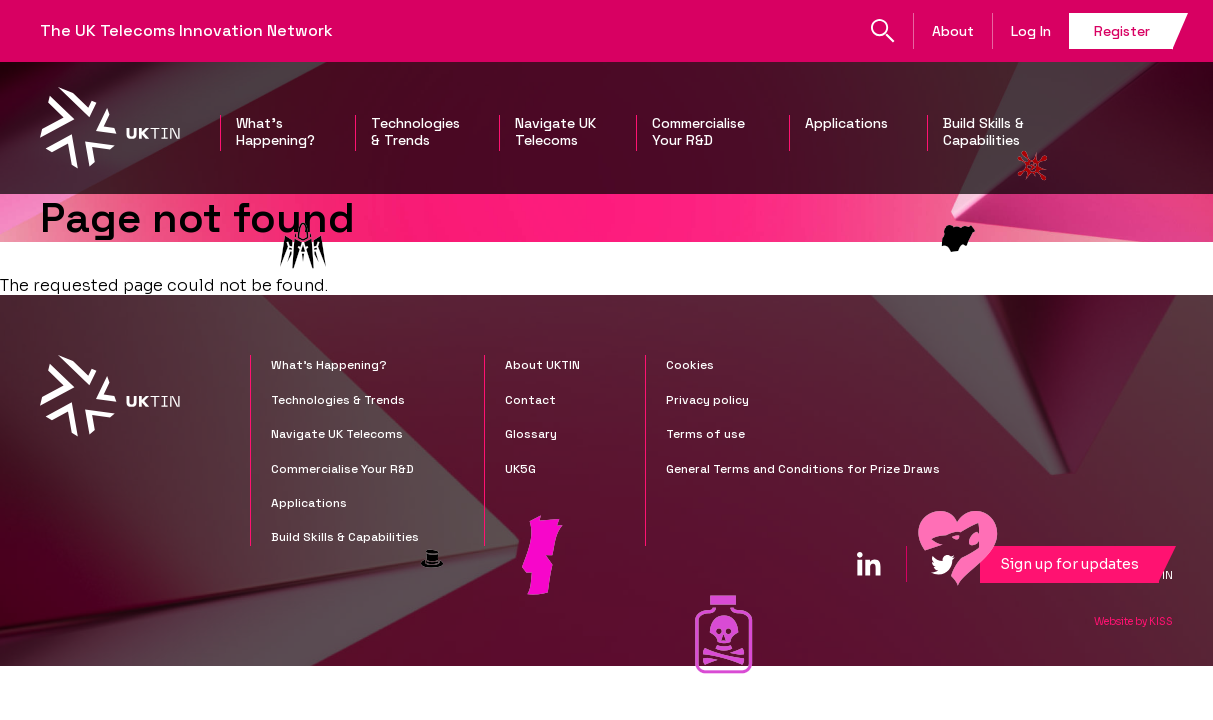  What do you see at coordinates (1032, 165) in the screenshot?
I see `indicates a biological or molecular element in a game` at bounding box center [1032, 165].